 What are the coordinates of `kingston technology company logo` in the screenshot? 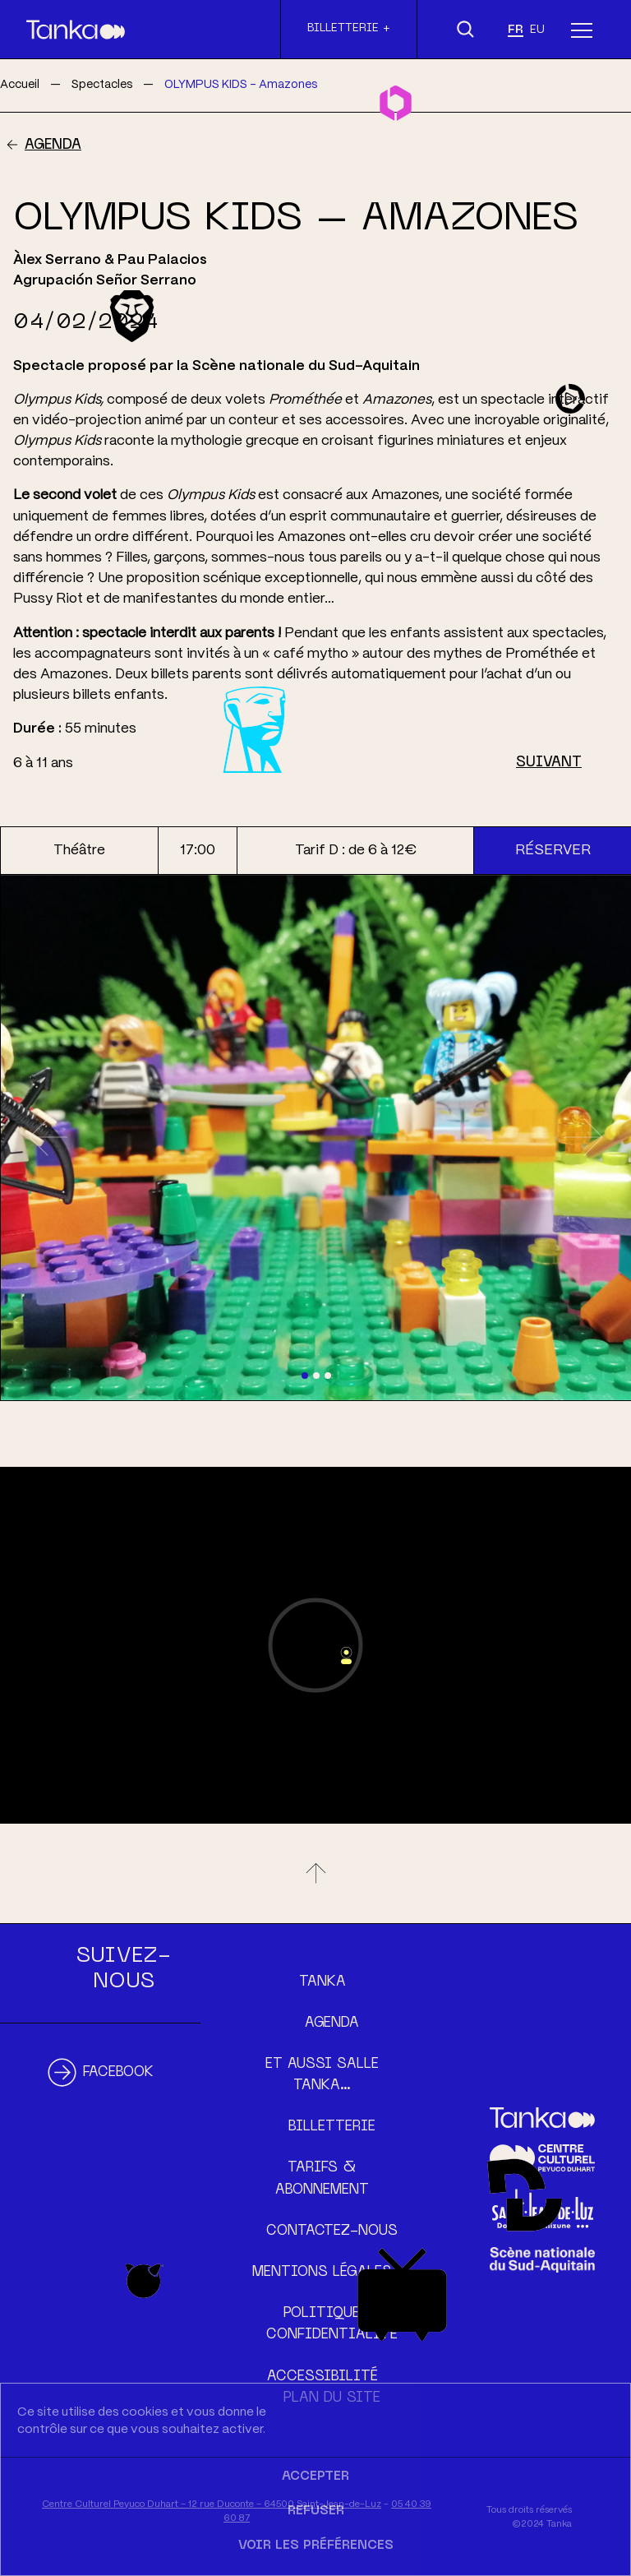 It's located at (254, 729).